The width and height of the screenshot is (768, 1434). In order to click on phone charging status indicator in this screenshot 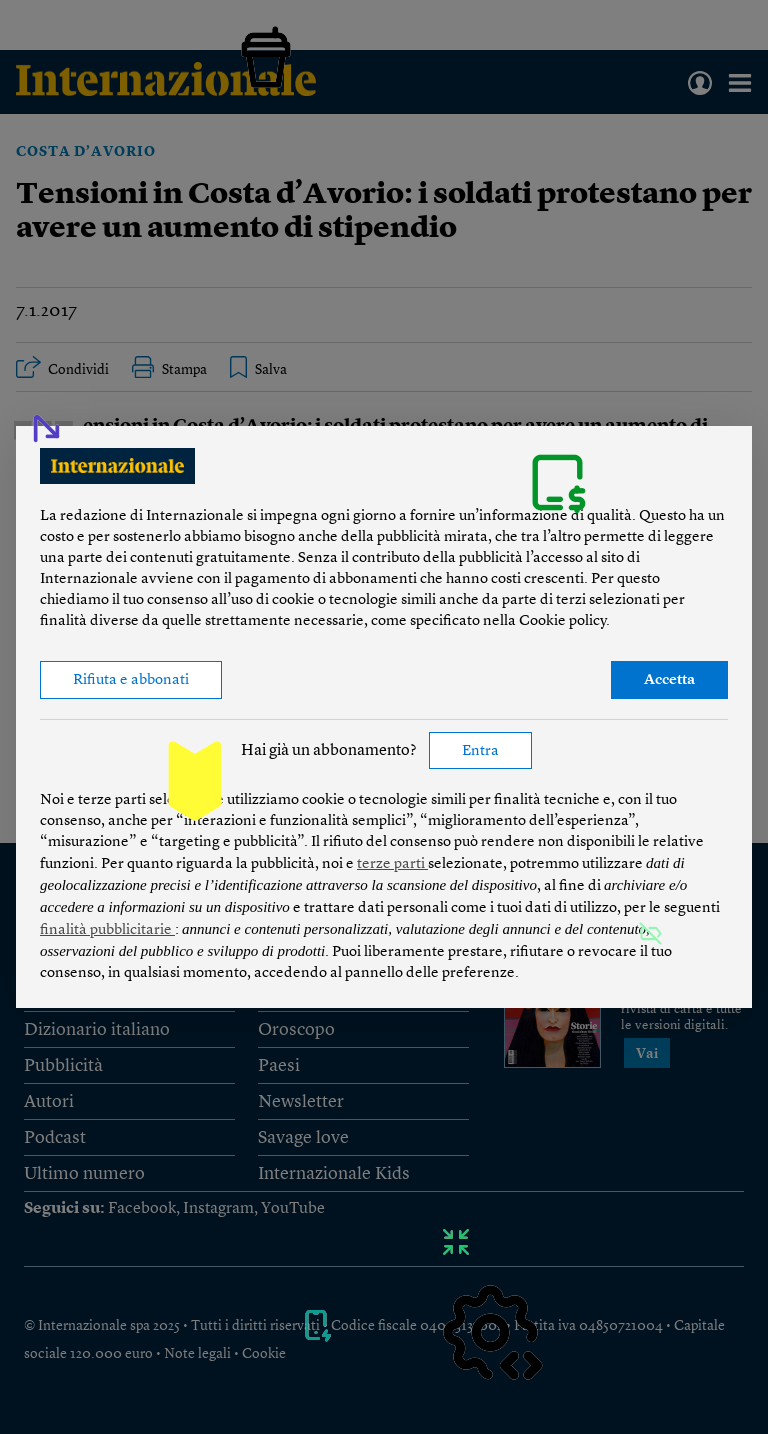, I will do `click(316, 1325)`.